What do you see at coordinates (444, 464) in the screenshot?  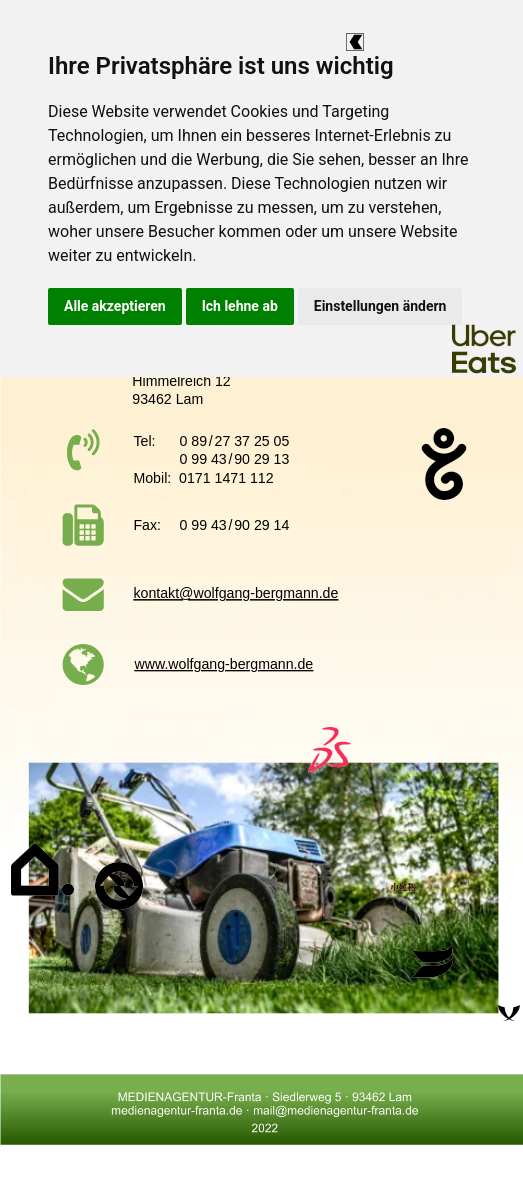 I see `link to Gandi domain registrar services` at bounding box center [444, 464].